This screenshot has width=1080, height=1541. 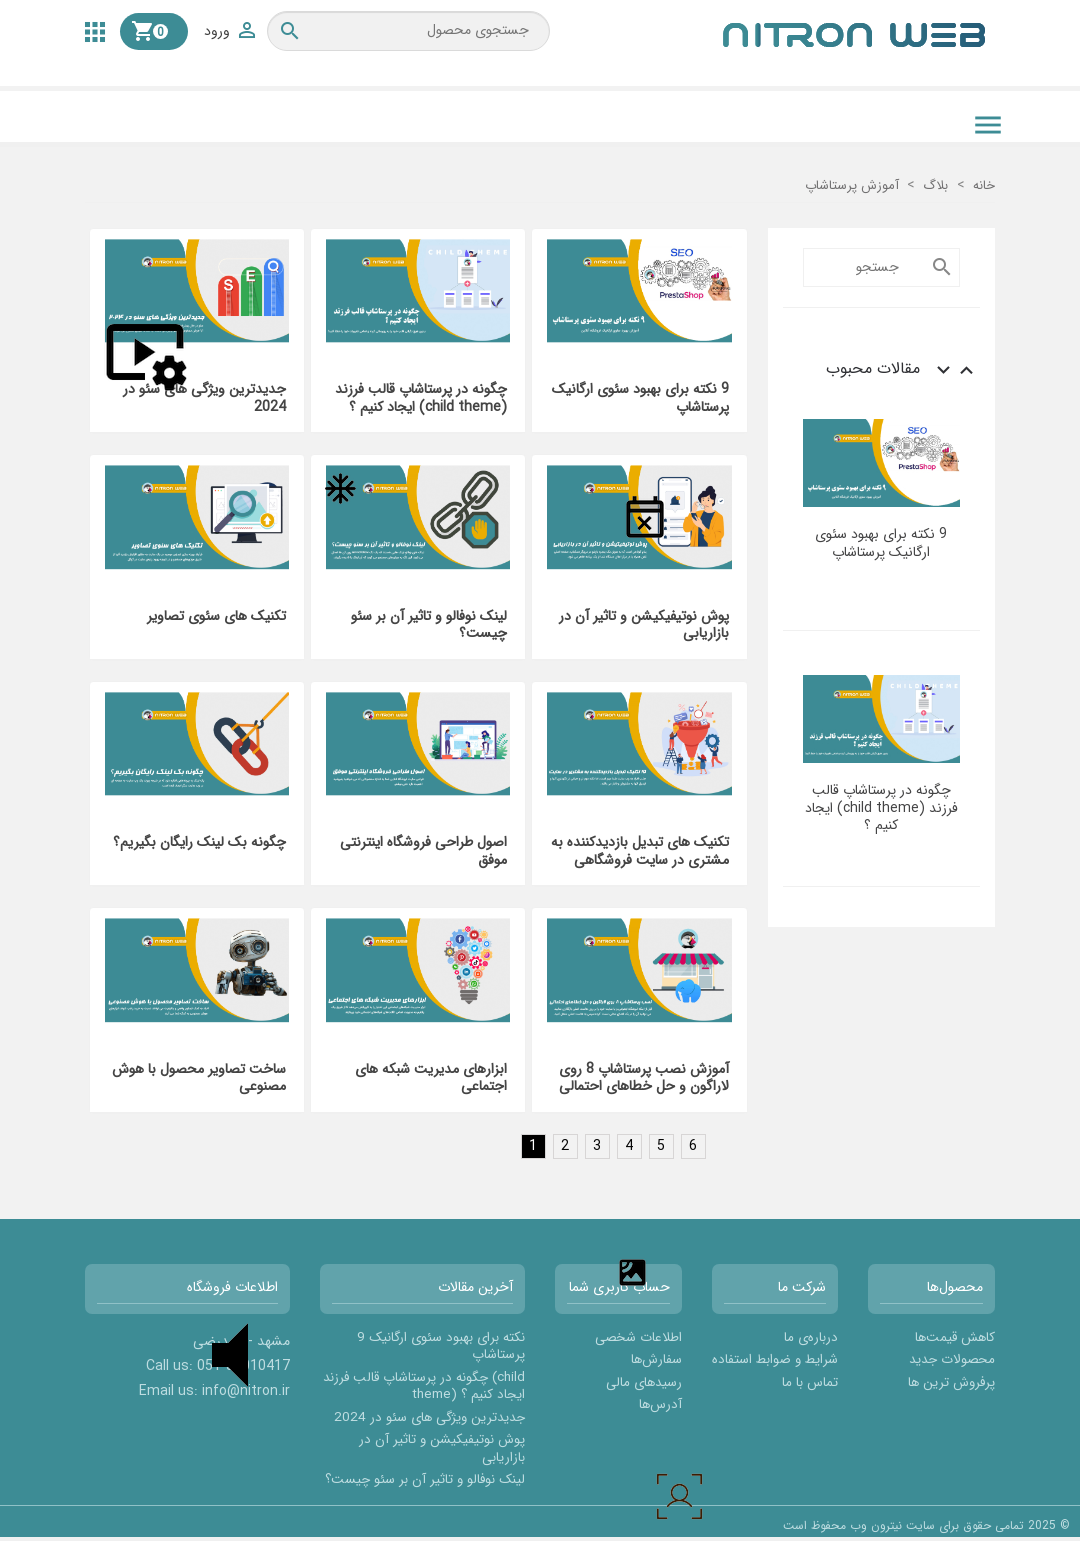 What do you see at coordinates (645, 519) in the screenshot?
I see `indicates a busy or unavailable event` at bounding box center [645, 519].